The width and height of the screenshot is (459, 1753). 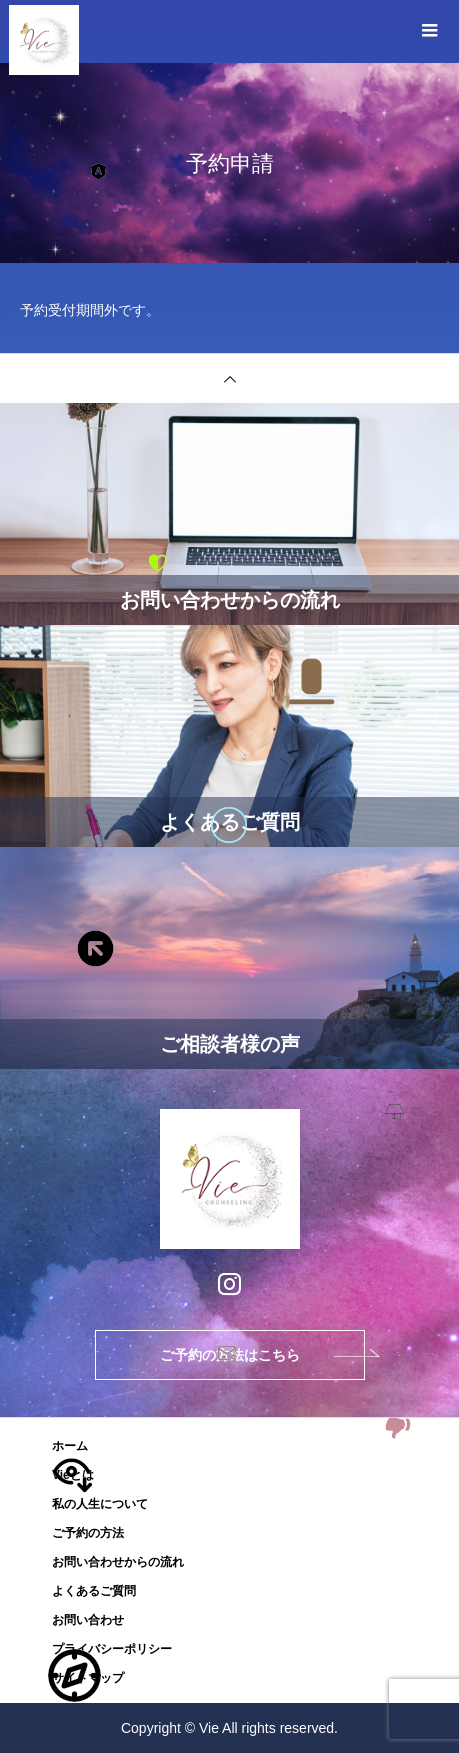 What do you see at coordinates (98, 171) in the screenshot?
I see `angular framework logo` at bounding box center [98, 171].